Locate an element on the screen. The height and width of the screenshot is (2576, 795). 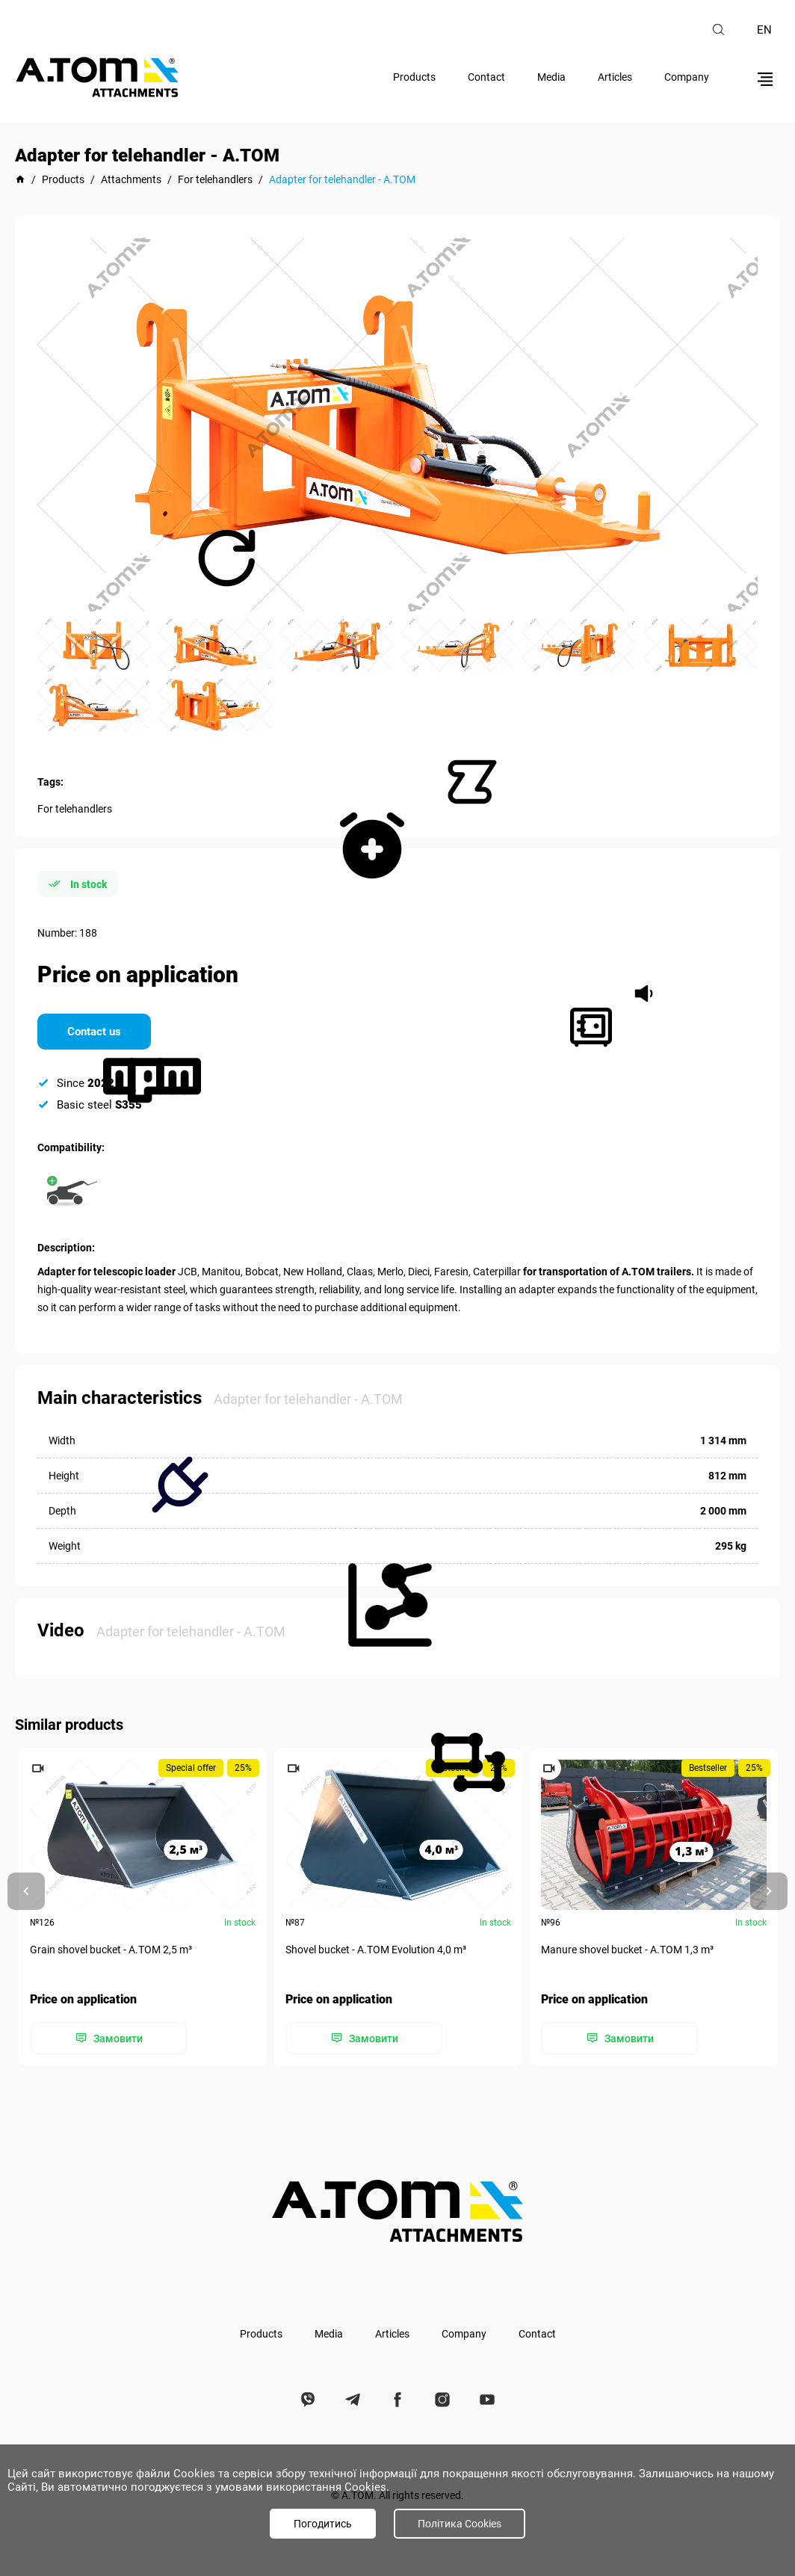
connect to power source is located at coordinates (180, 1485).